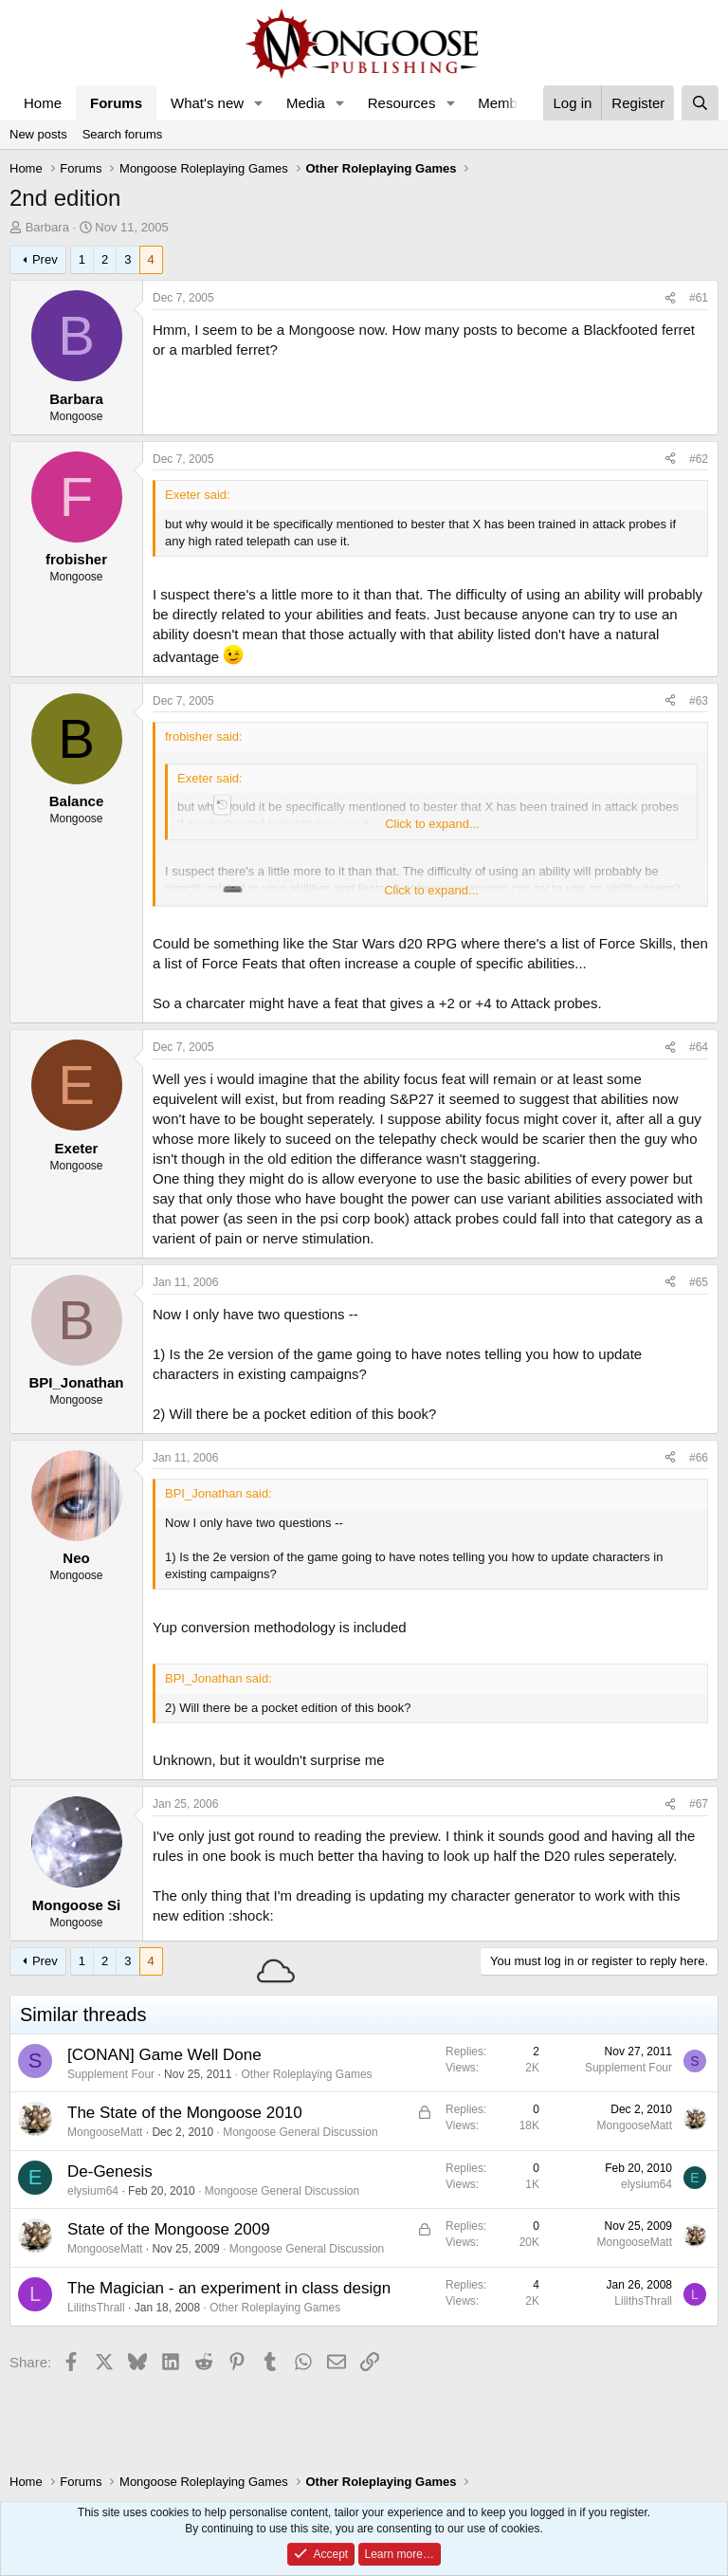 The image size is (728, 2576). Describe the element at coordinates (222, 804) in the screenshot. I see `a deleted file in the trash` at that location.